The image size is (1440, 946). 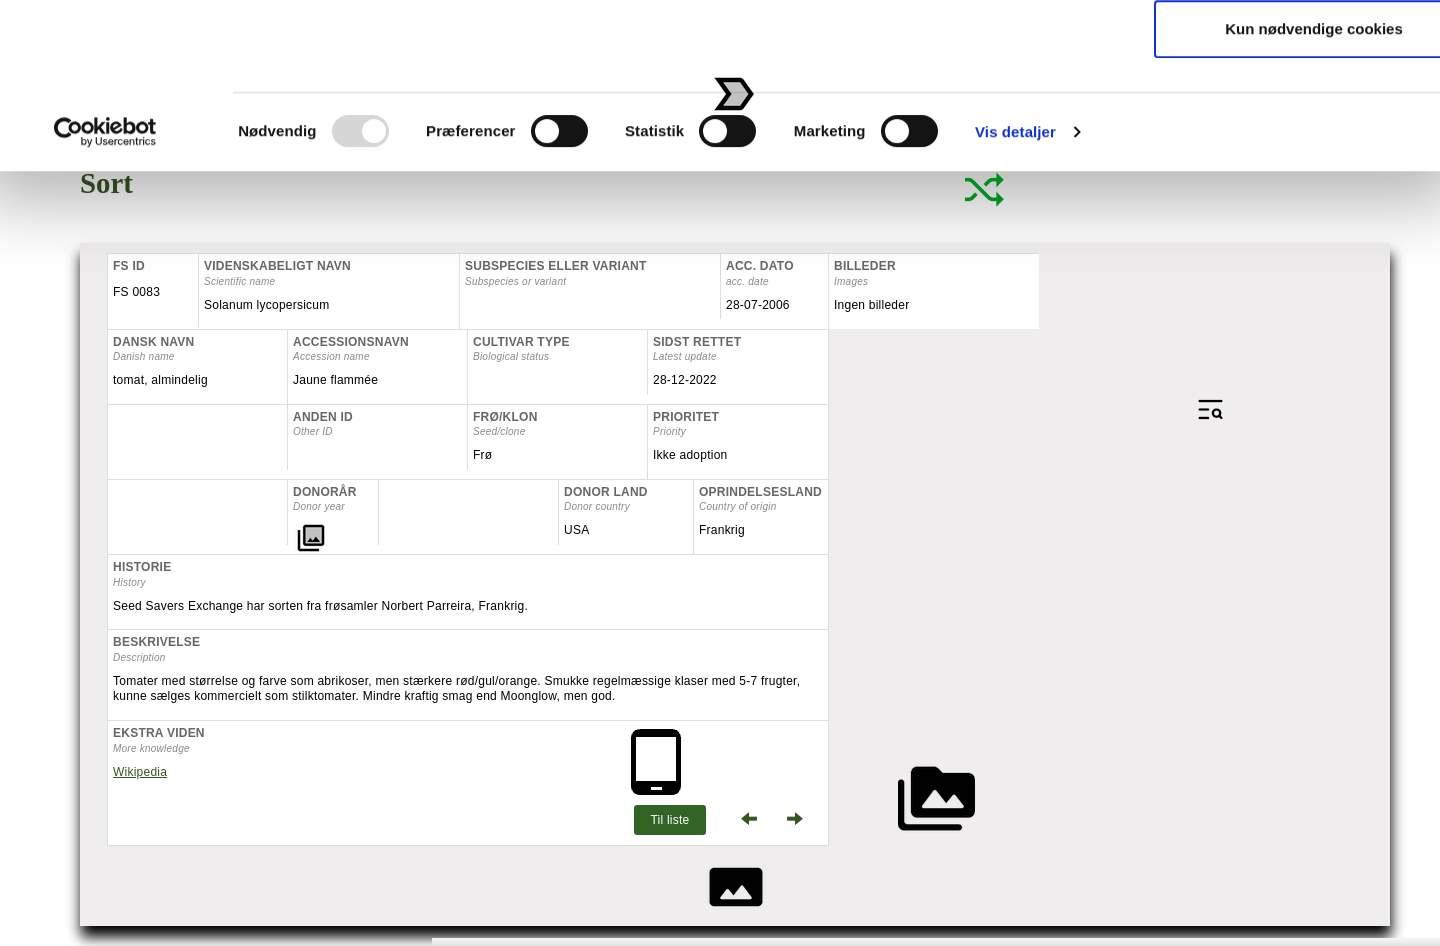 What do you see at coordinates (733, 94) in the screenshot?
I see `mark as important or priority` at bounding box center [733, 94].